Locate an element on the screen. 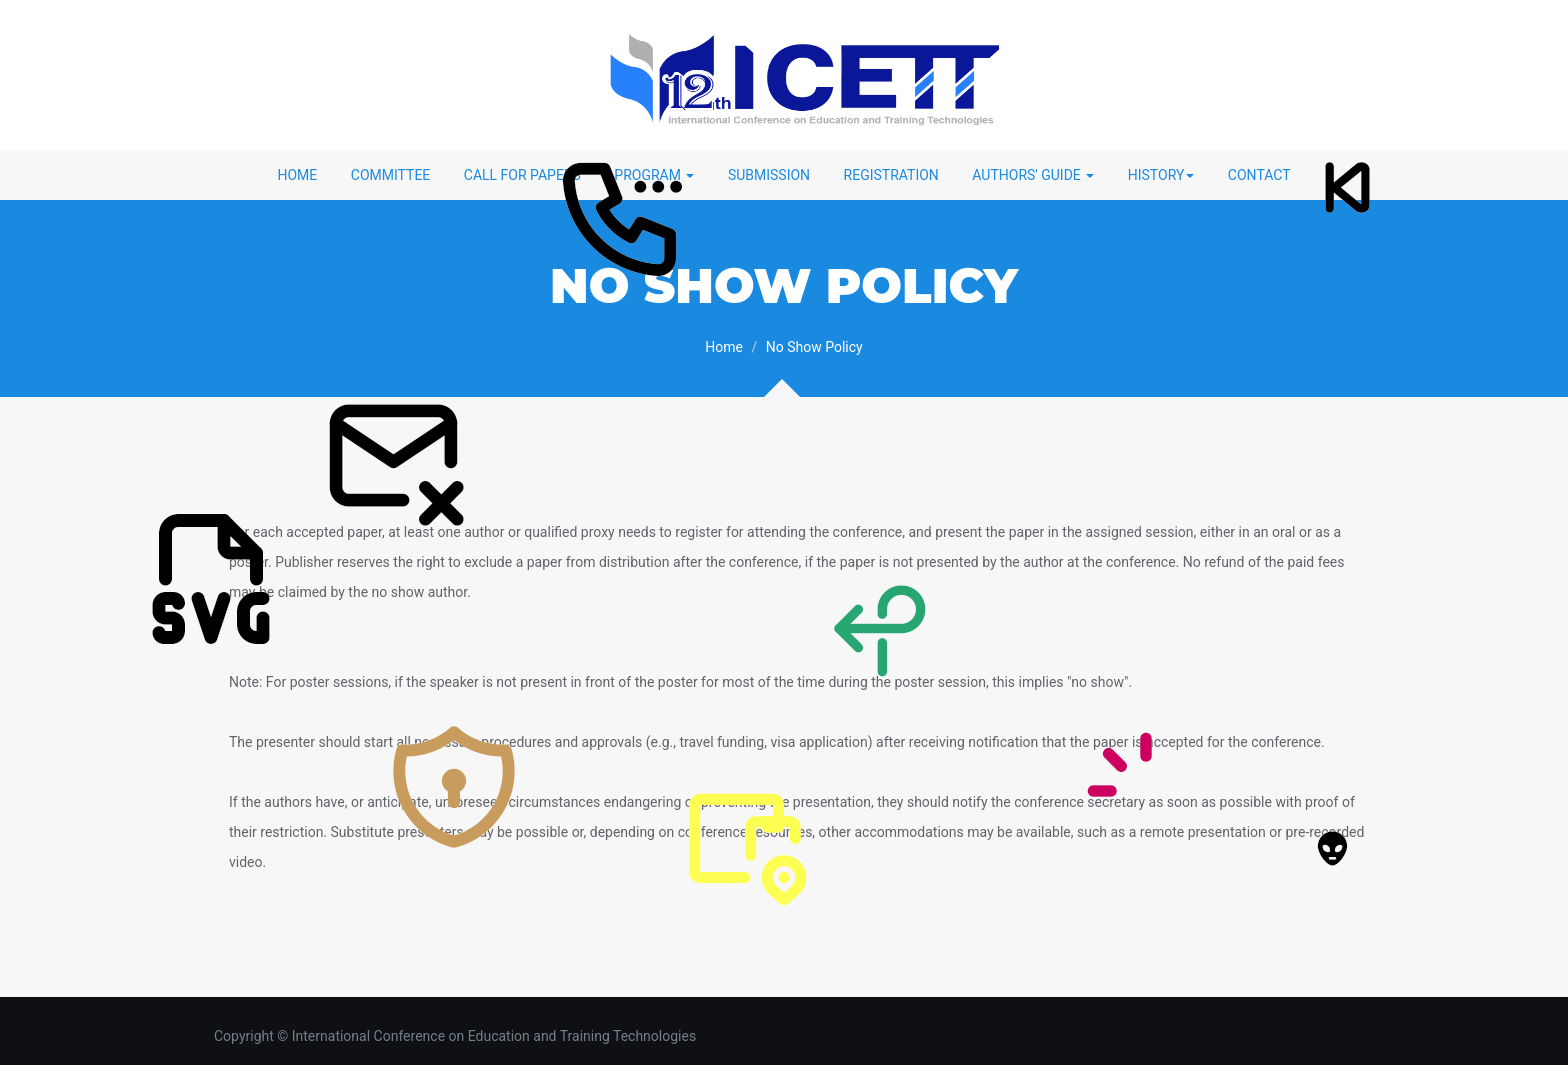 The height and width of the screenshot is (1065, 1568). pin a device to your favorites is located at coordinates (745, 844).